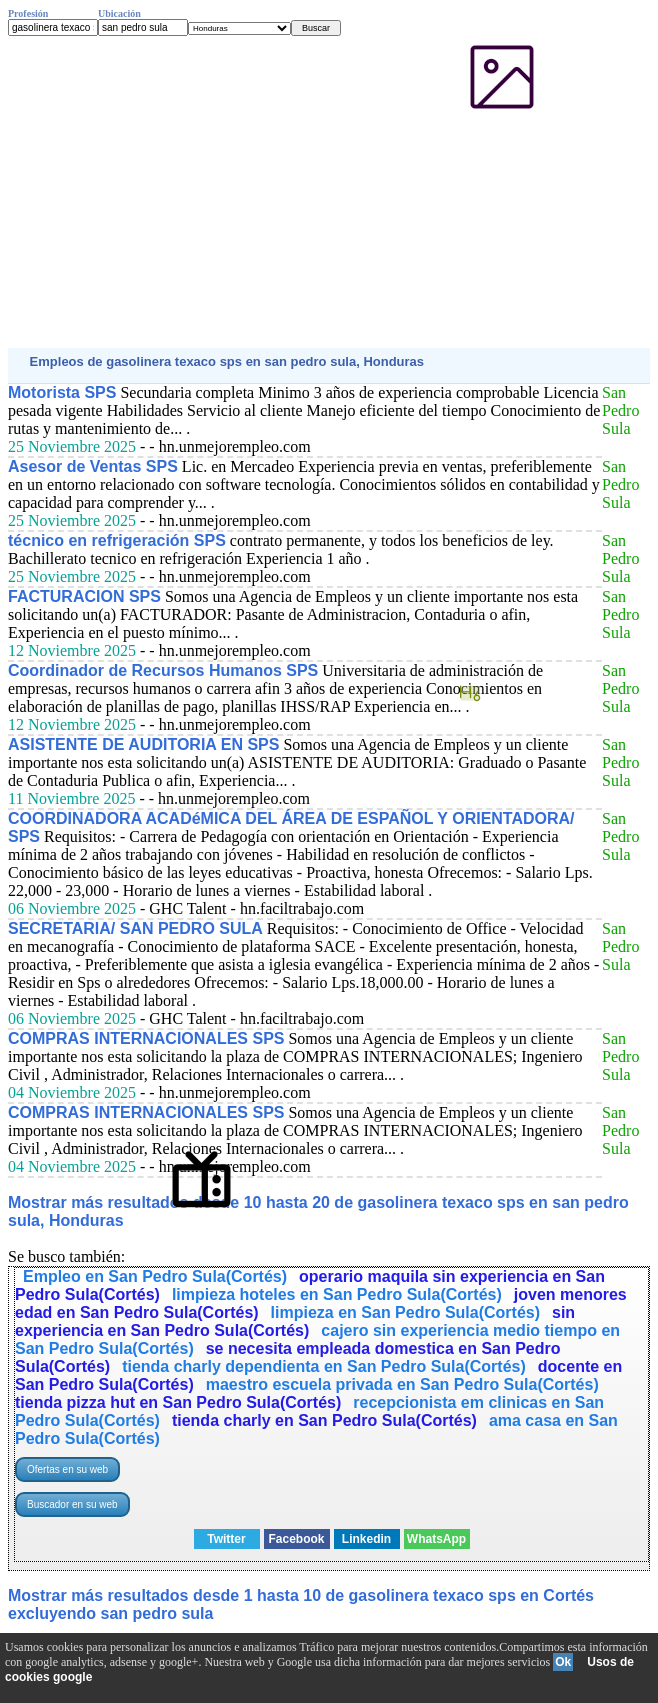  Describe the element at coordinates (502, 77) in the screenshot. I see `view or open an image file` at that location.